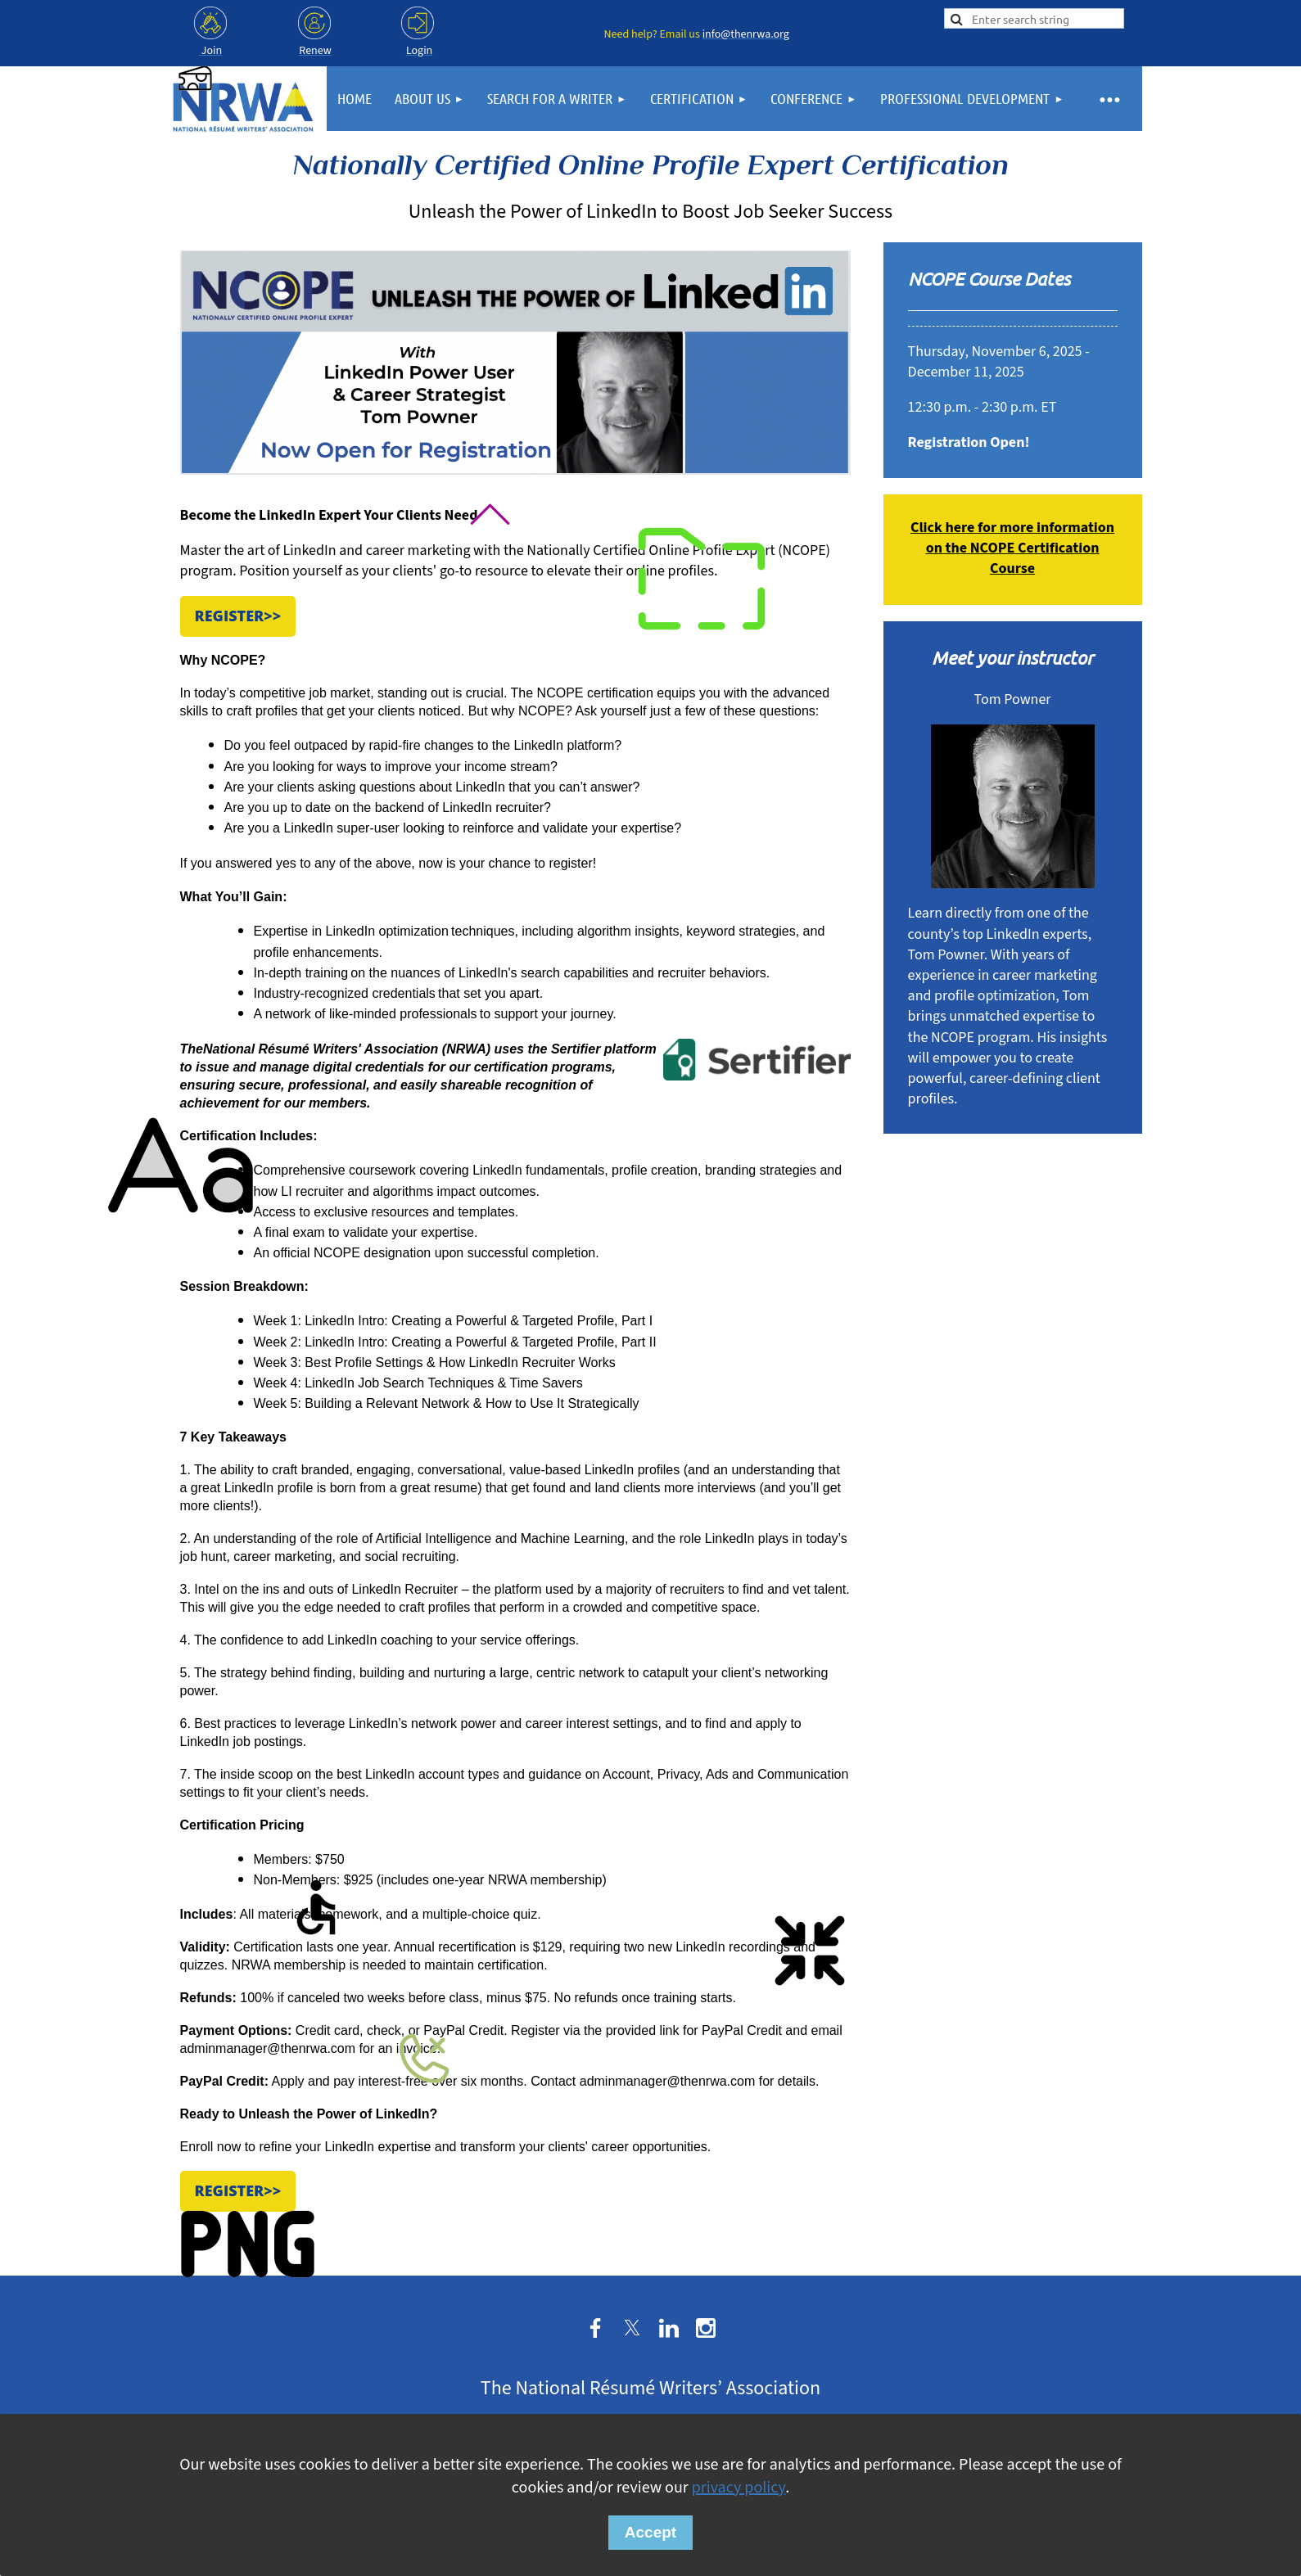 Image resolution: width=1301 pixels, height=2576 pixels. What do you see at coordinates (316, 1907) in the screenshot?
I see `indicates wheelchair accessibility` at bounding box center [316, 1907].